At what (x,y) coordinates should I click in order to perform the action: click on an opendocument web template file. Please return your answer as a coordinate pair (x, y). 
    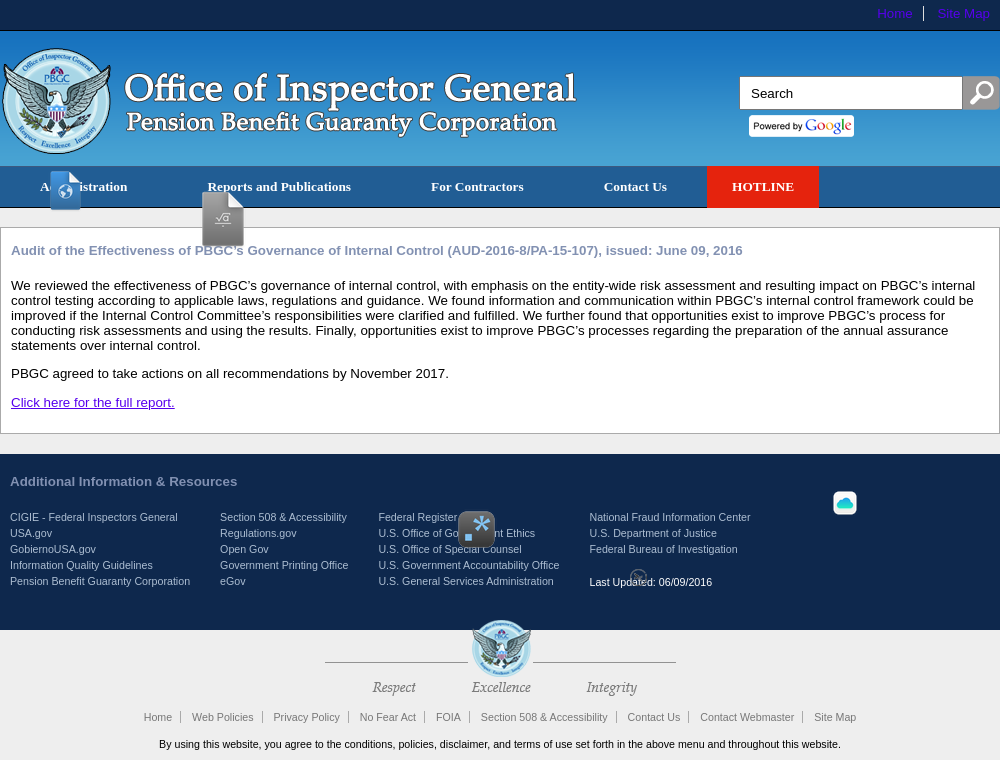
    Looking at the image, I should click on (65, 191).